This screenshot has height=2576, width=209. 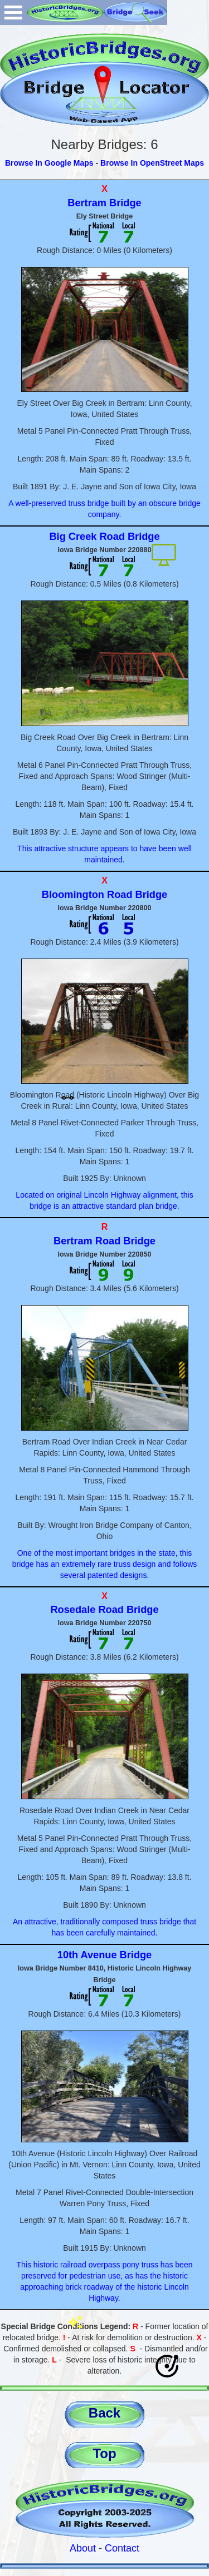 I want to click on view on desktop device, so click(x=164, y=555).